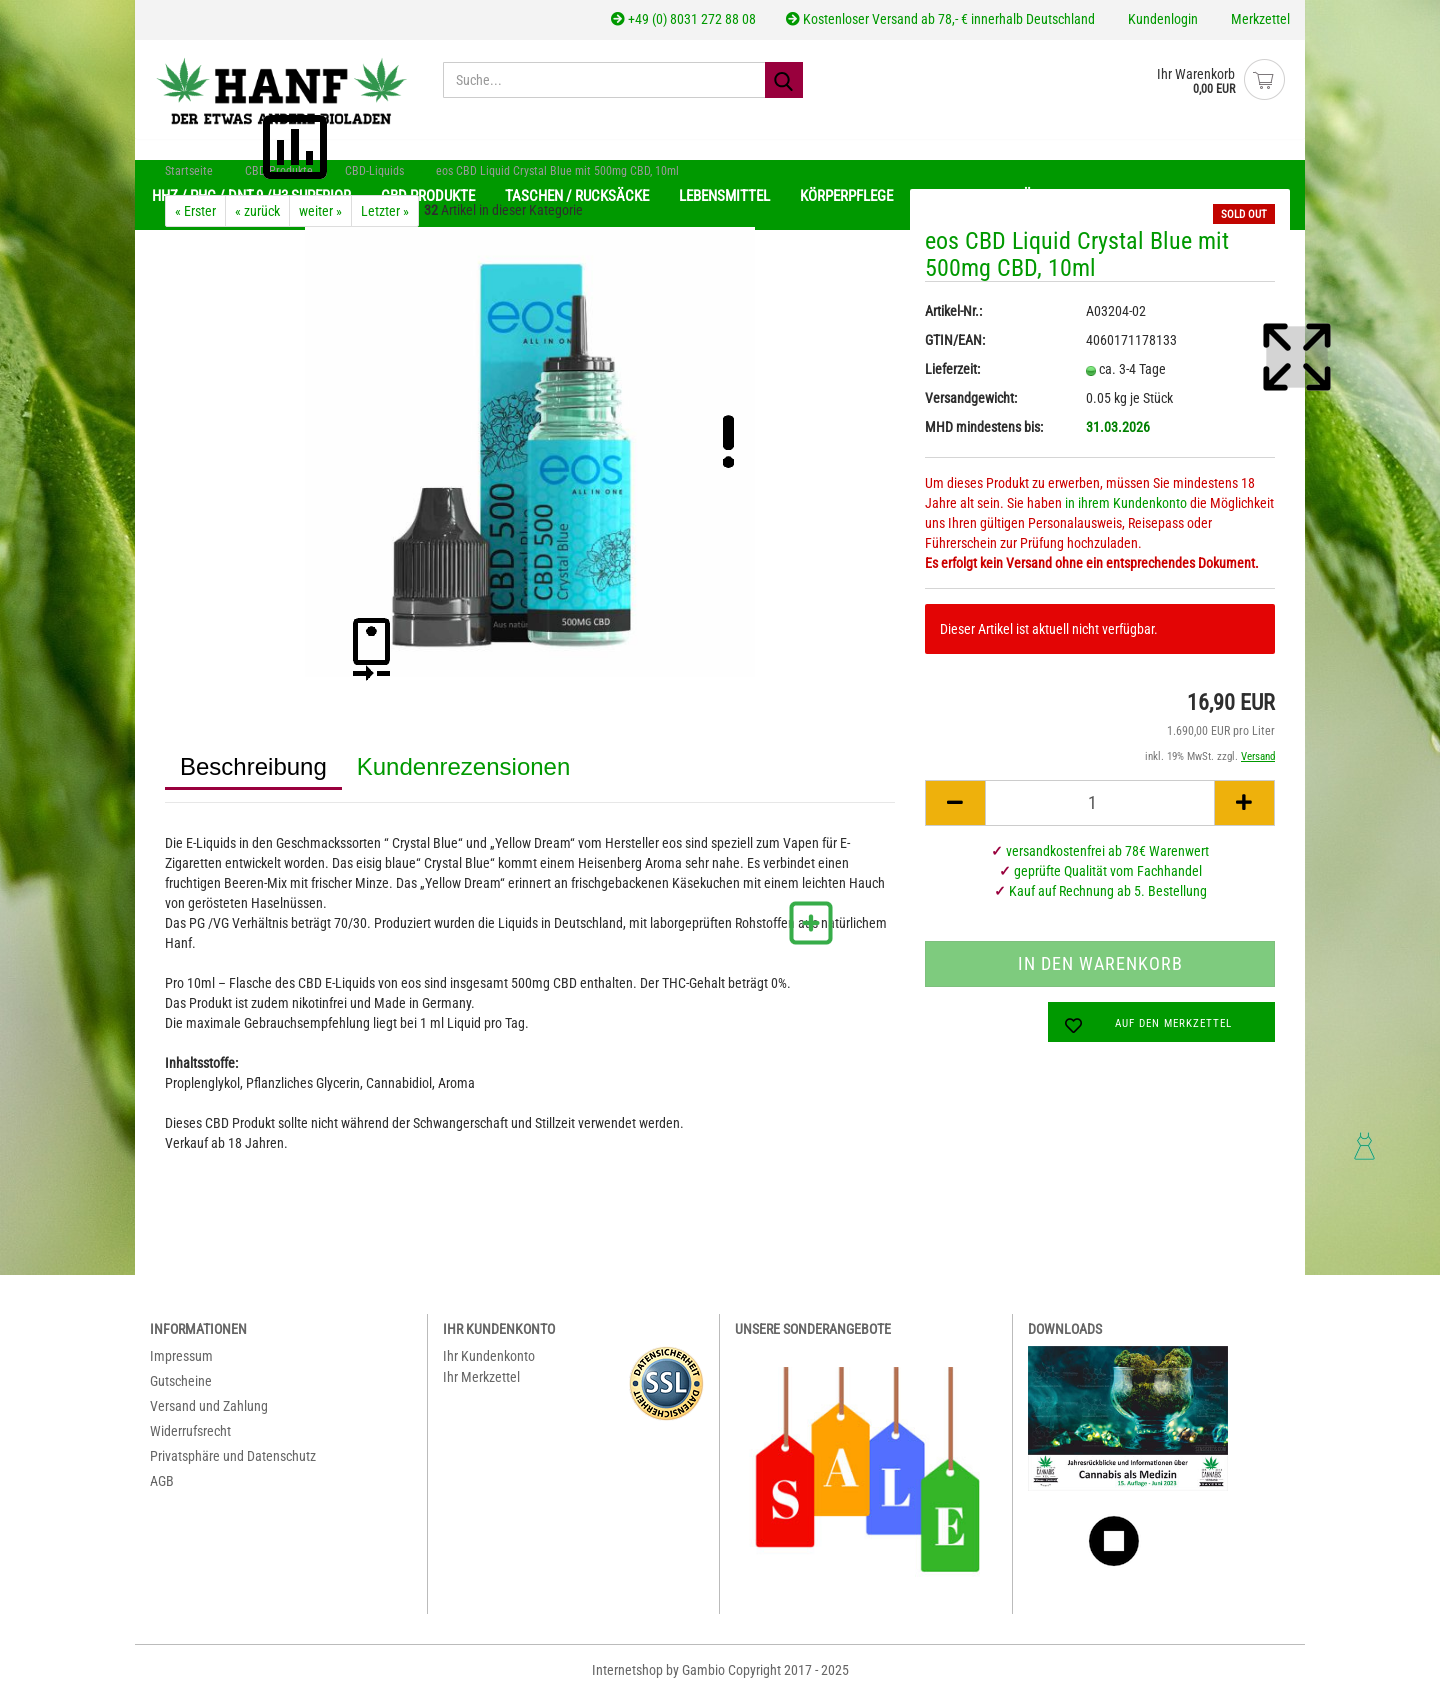  What do you see at coordinates (728, 441) in the screenshot?
I see `indicates high priority notification or alert` at bounding box center [728, 441].